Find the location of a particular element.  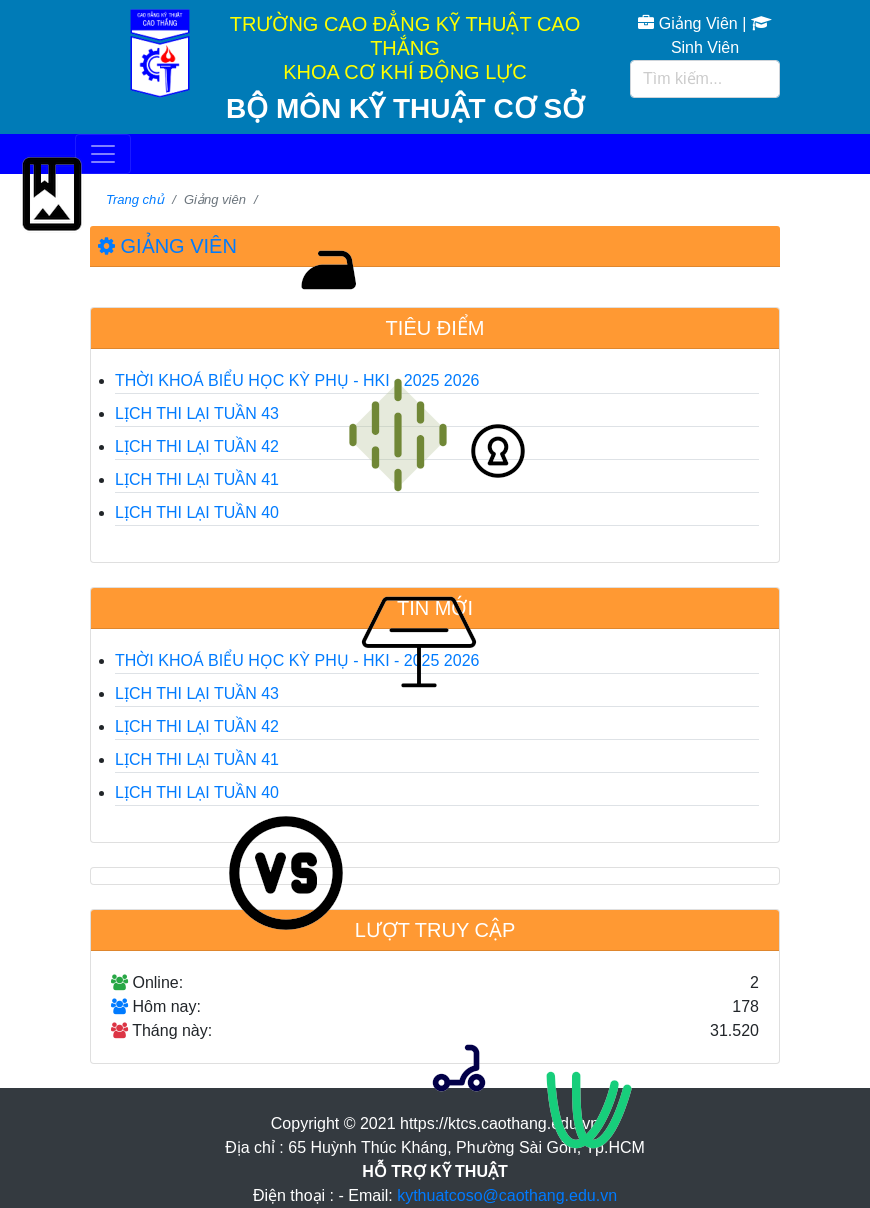

access presentation mode is located at coordinates (419, 642).